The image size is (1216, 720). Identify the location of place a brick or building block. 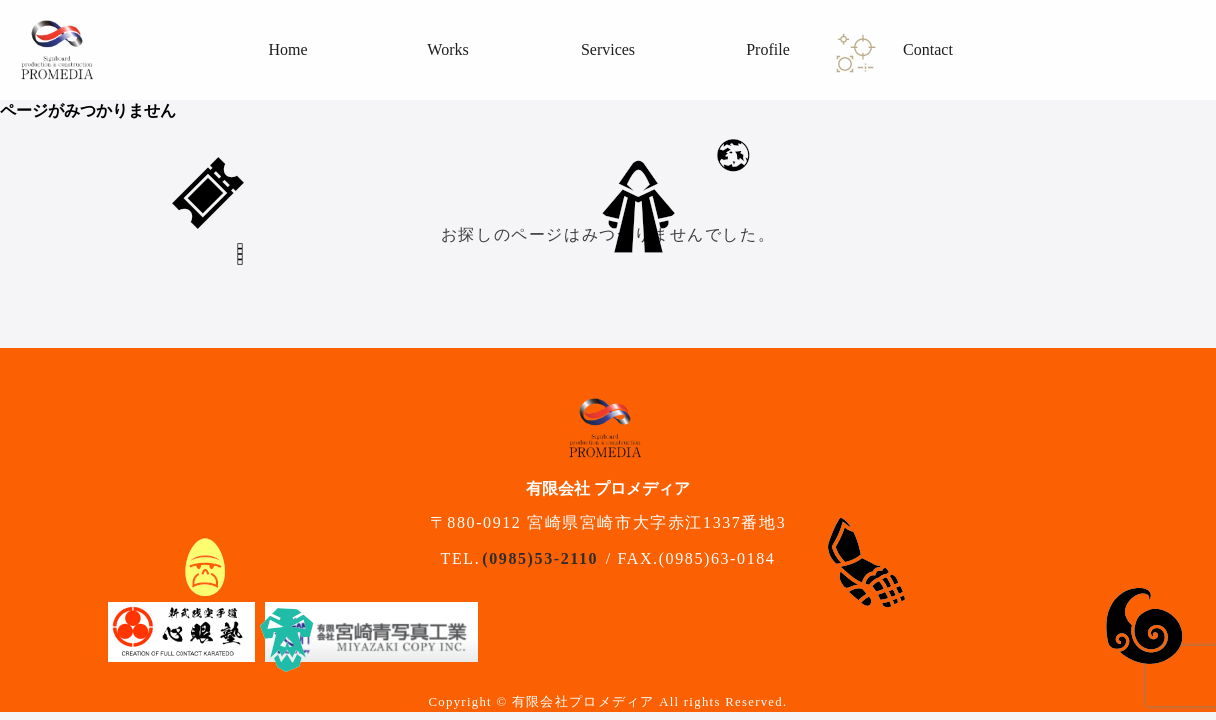
(240, 254).